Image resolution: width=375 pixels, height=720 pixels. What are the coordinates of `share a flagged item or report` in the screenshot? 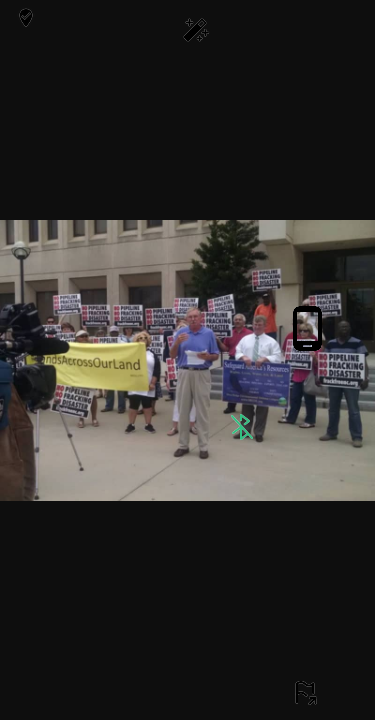 It's located at (305, 692).